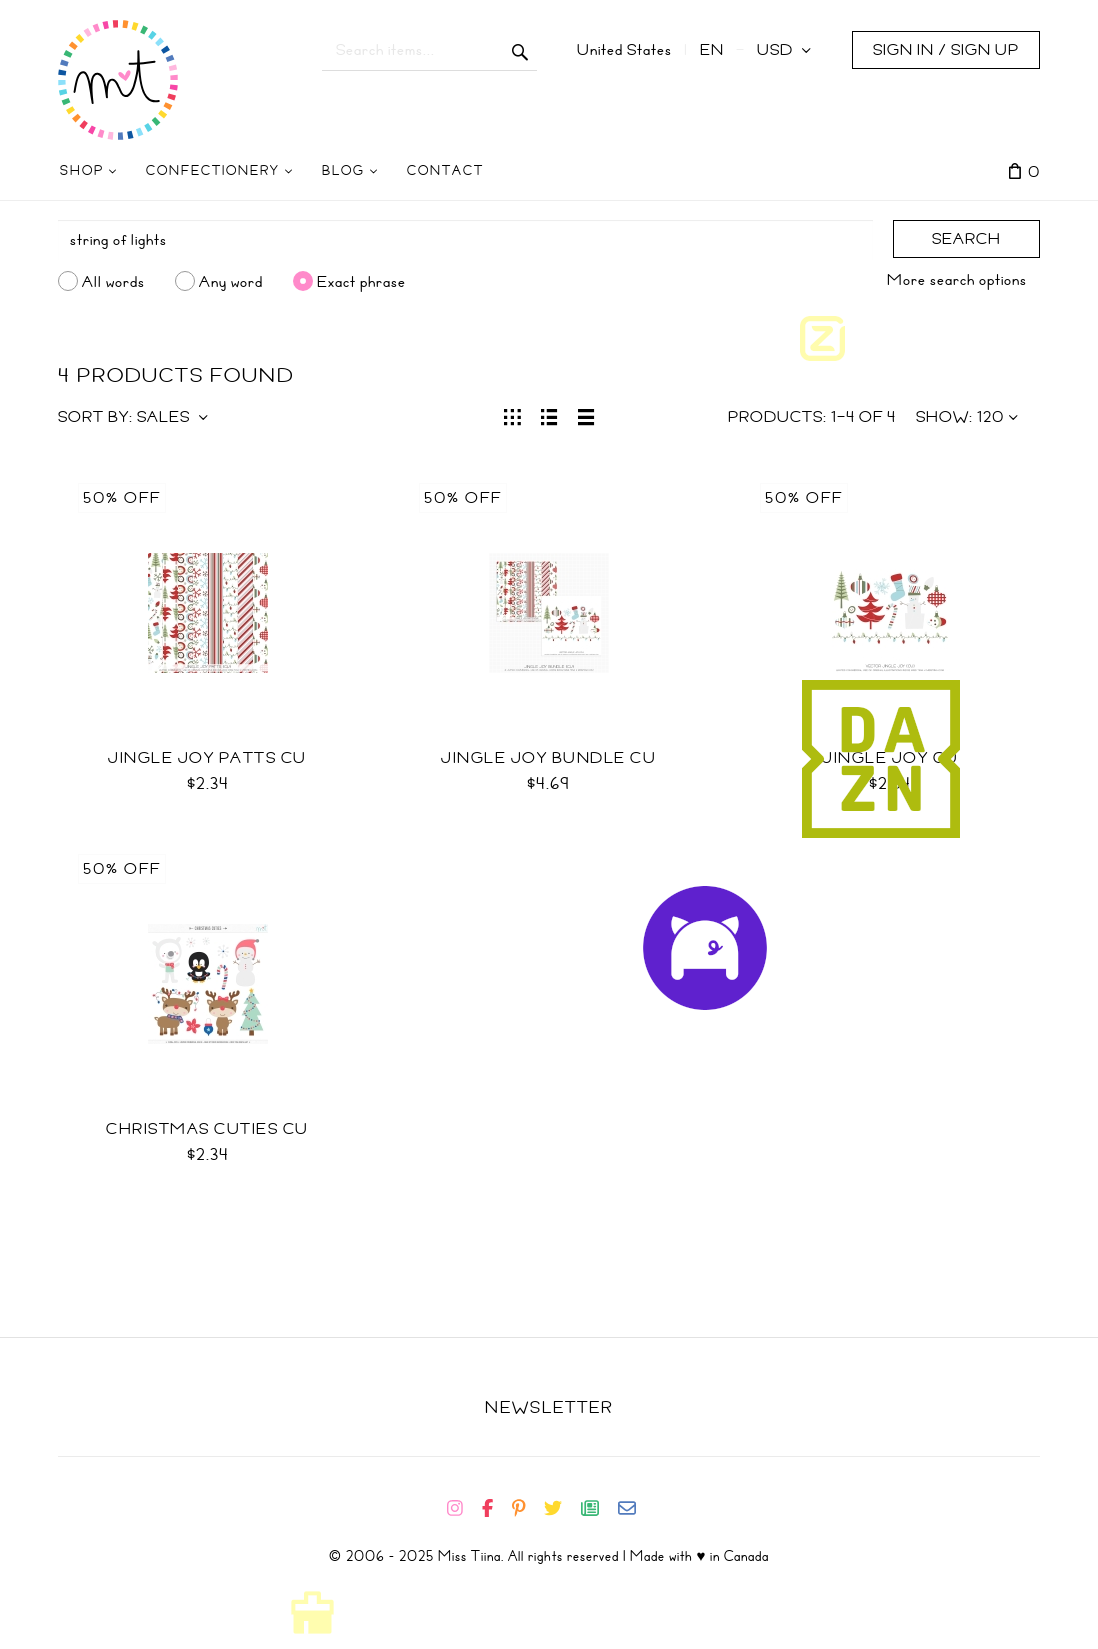 The height and width of the screenshot is (1649, 1098). What do you see at coordinates (822, 338) in the screenshot?
I see `open the ziggo app` at bounding box center [822, 338].